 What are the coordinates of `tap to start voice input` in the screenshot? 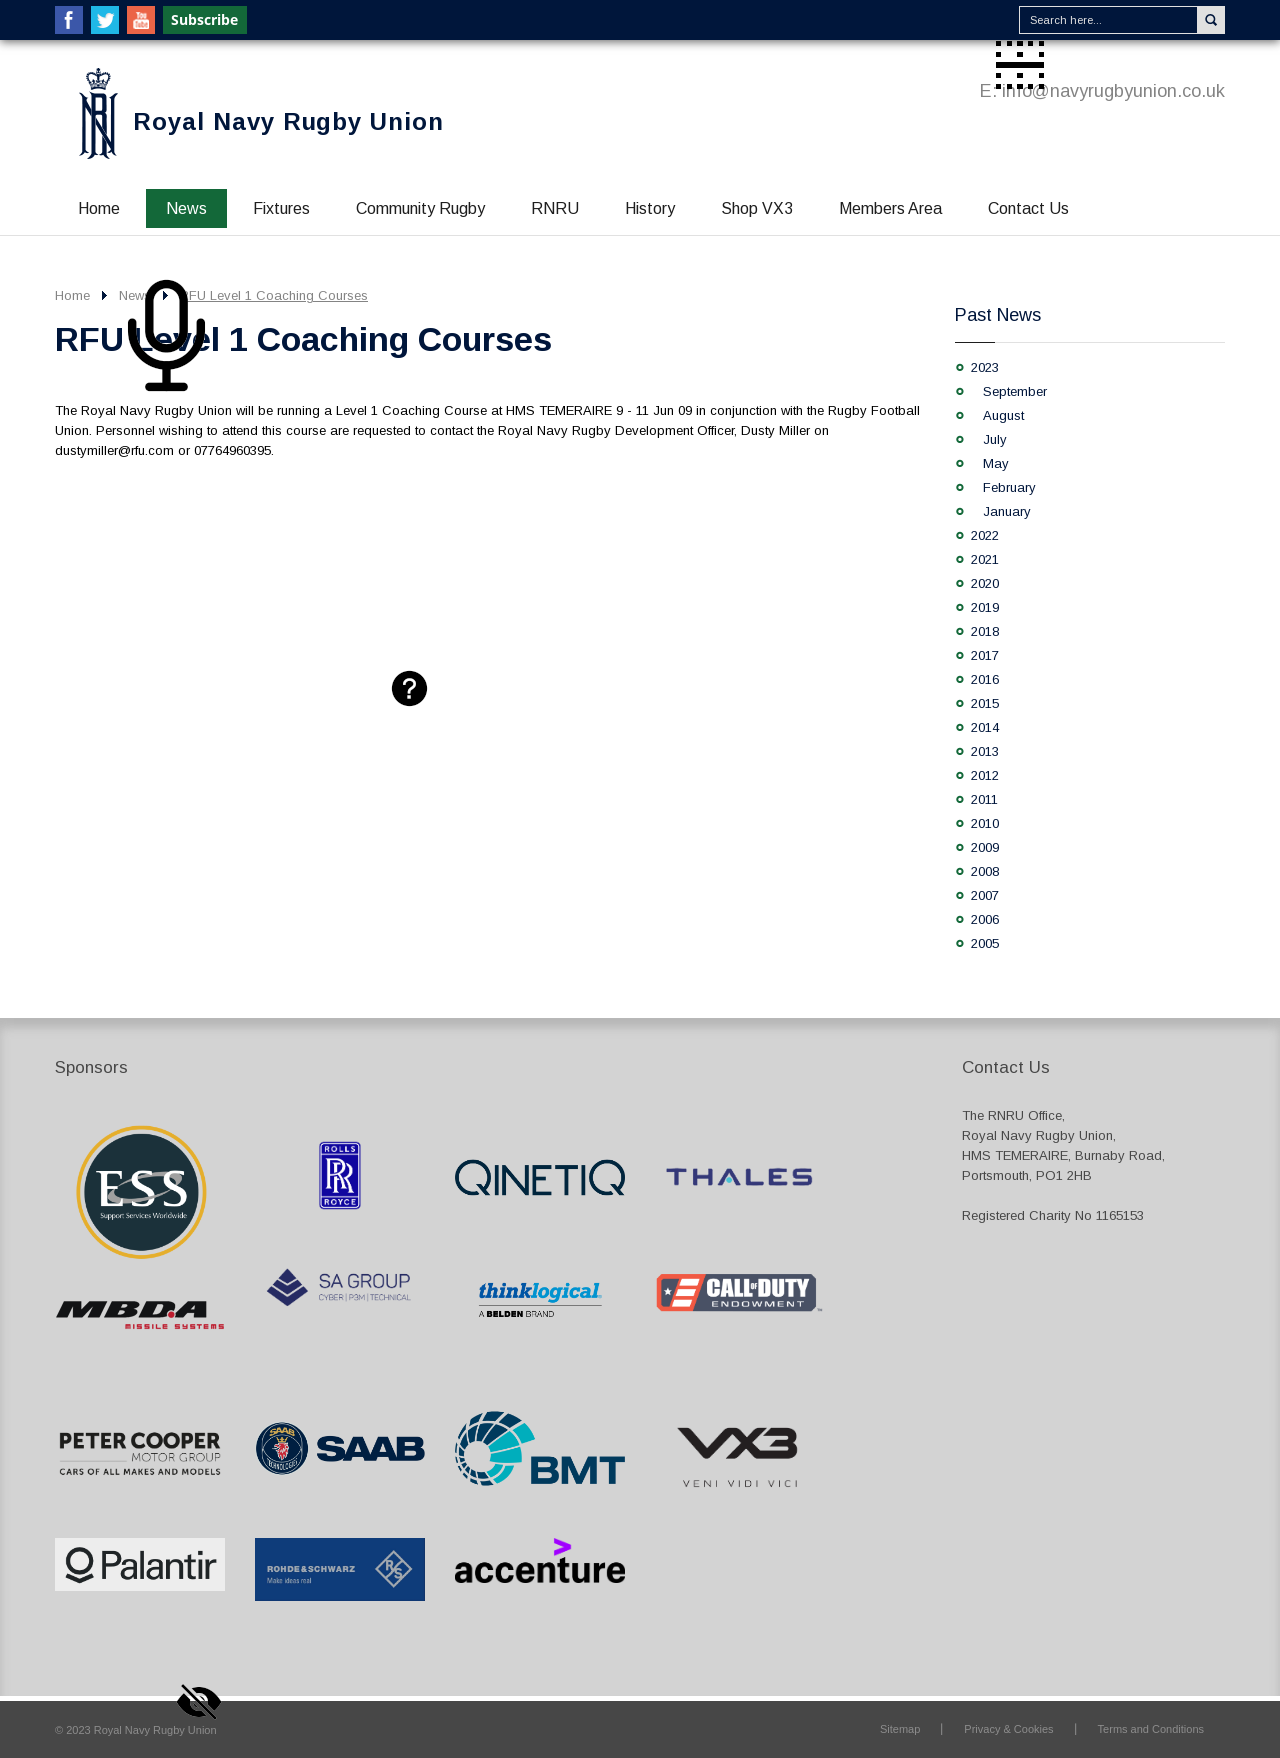 It's located at (166, 335).